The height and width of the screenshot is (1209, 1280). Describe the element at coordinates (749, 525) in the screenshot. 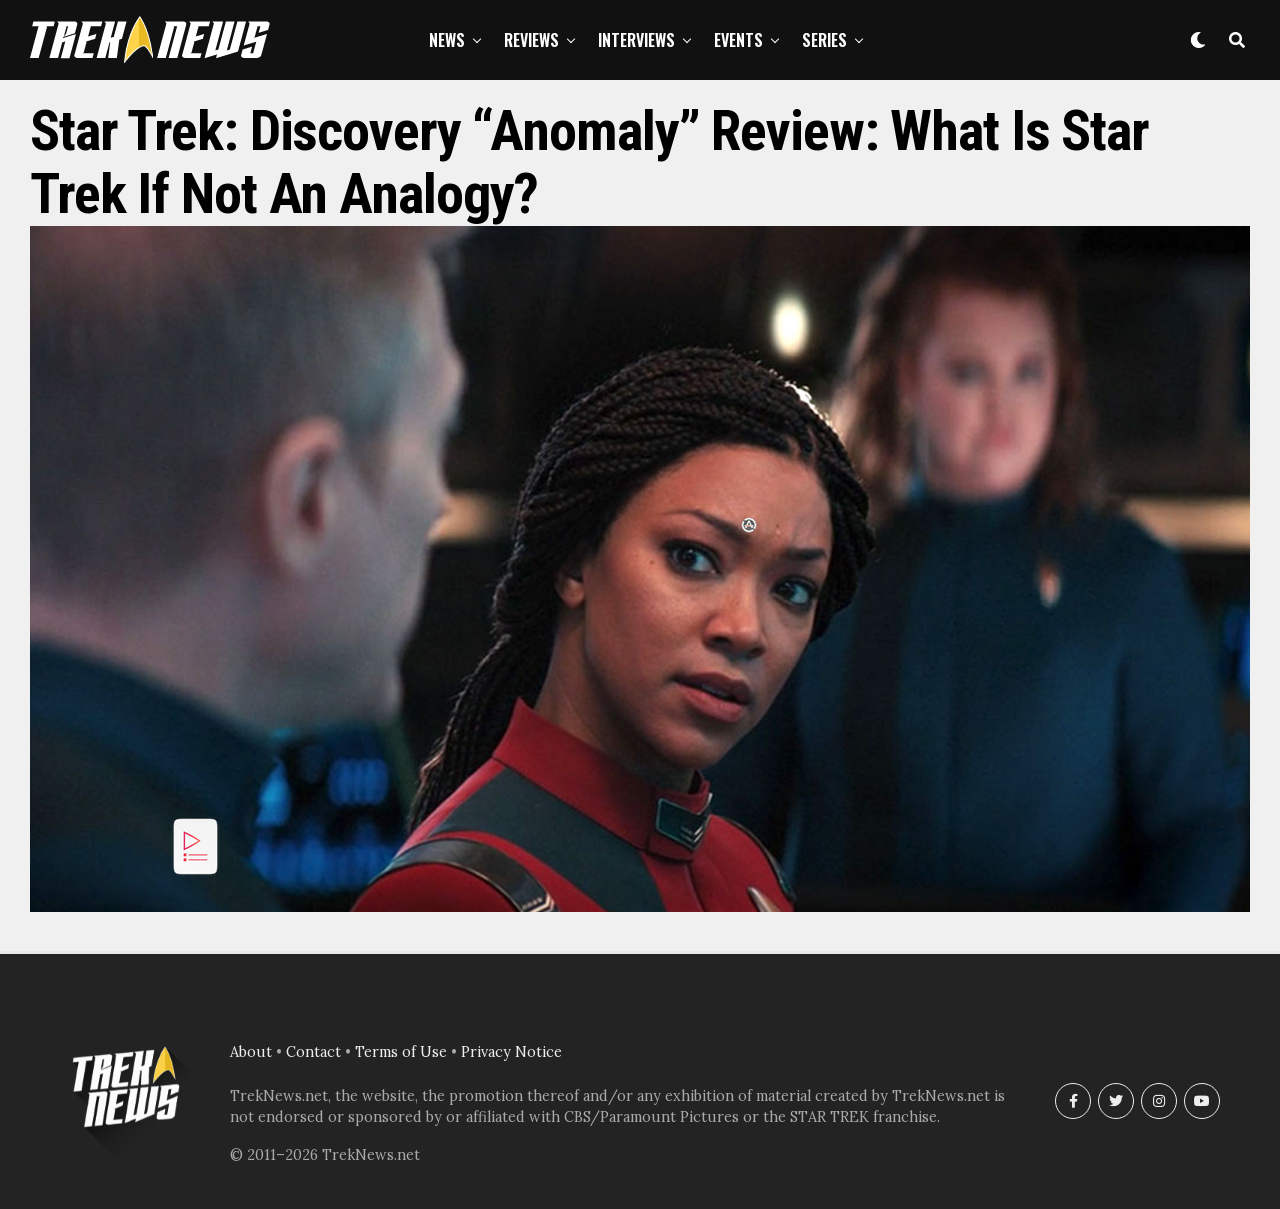

I see `check for available software updates` at that location.